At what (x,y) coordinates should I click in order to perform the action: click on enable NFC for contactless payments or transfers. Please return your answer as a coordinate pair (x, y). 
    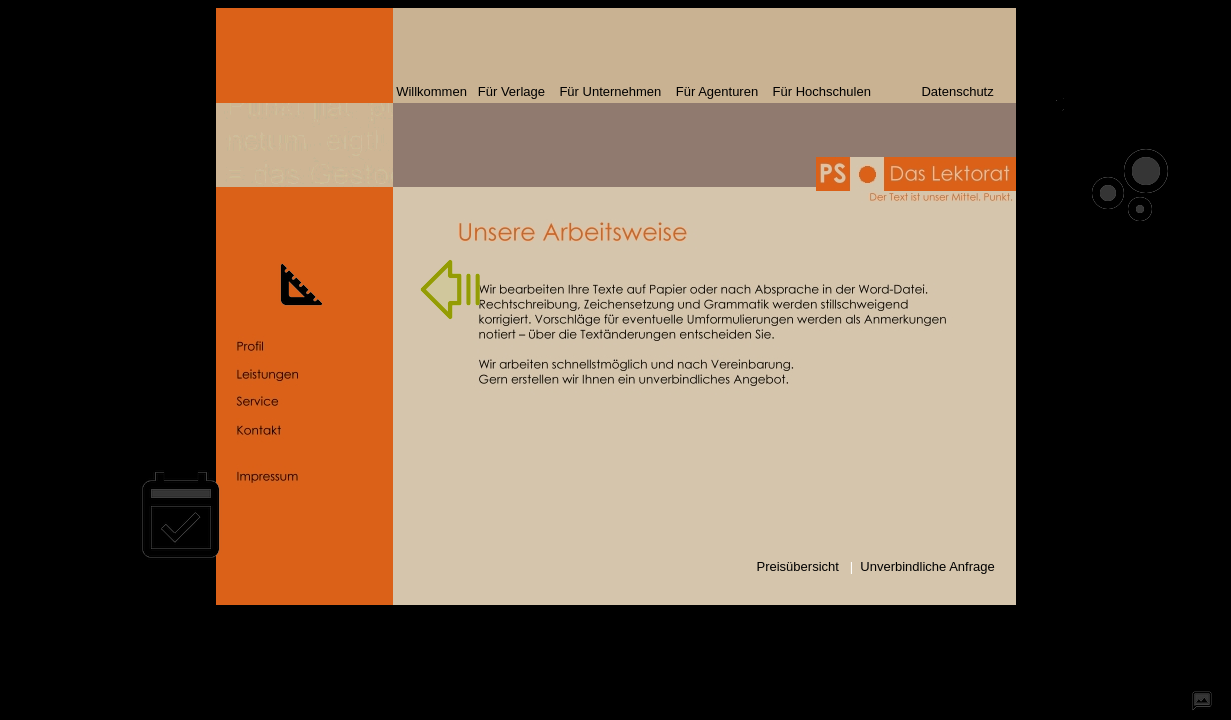
    Looking at the image, I should click on (1057, 104).